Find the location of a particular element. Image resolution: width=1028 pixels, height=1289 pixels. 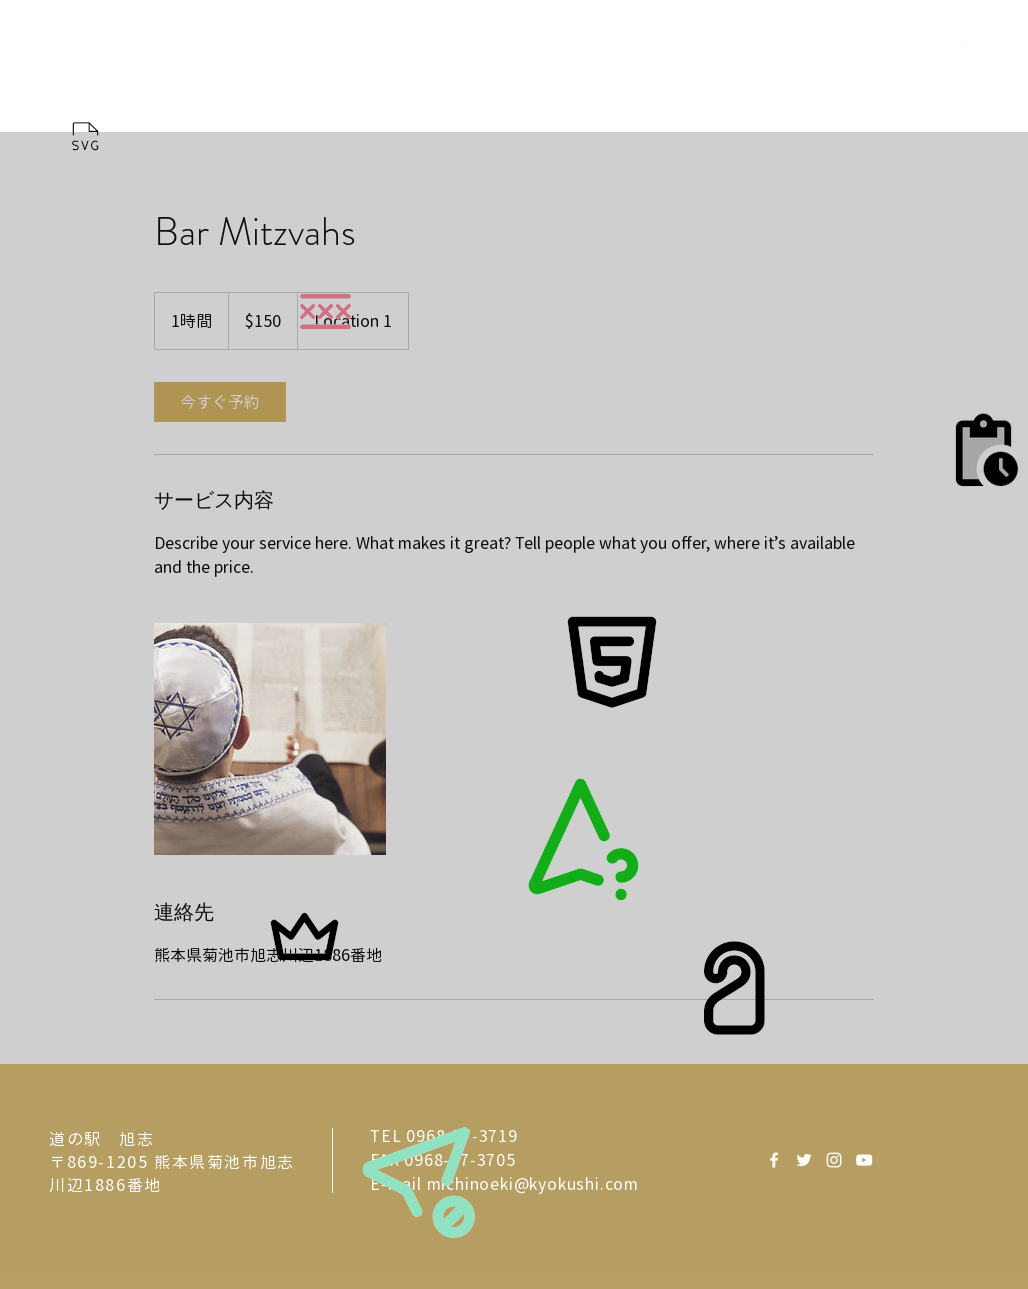

view pending tasks or actions is located at coordinates (983, 451).